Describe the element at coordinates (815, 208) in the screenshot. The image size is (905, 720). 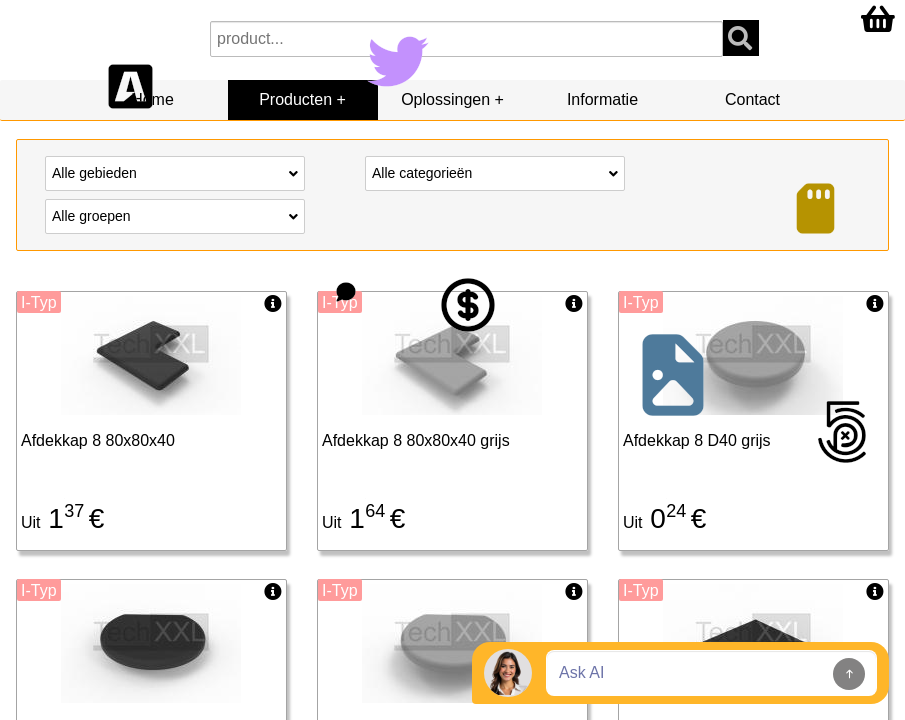
I see `access external storage` at that location.